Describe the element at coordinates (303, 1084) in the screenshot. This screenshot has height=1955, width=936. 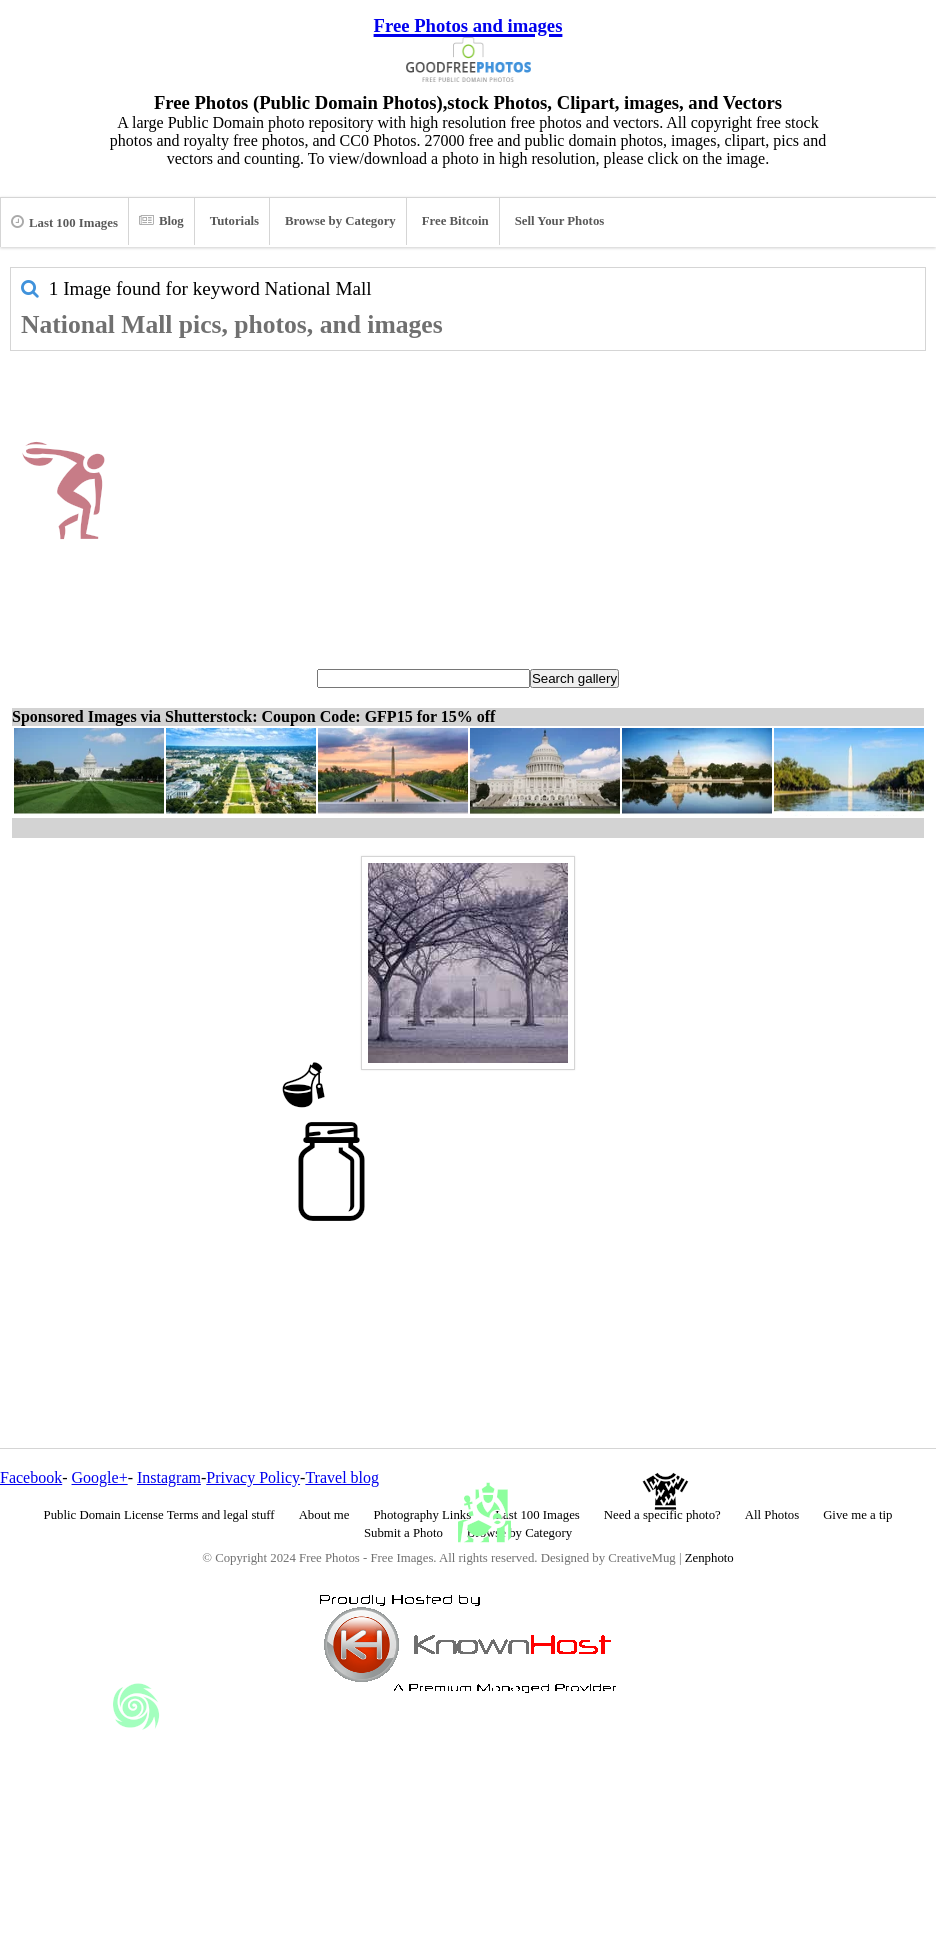
I see `consume a potion or drink item` at that location.